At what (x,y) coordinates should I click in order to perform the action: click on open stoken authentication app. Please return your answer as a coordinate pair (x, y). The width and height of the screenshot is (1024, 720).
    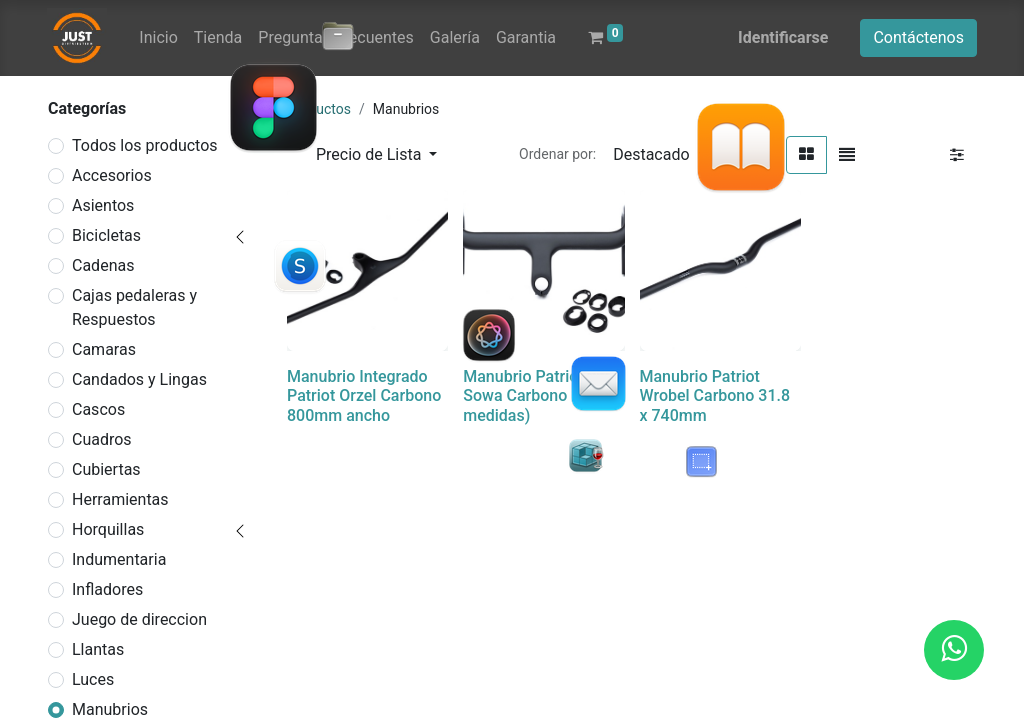
    Looking at the image, I should click on (300, 266).